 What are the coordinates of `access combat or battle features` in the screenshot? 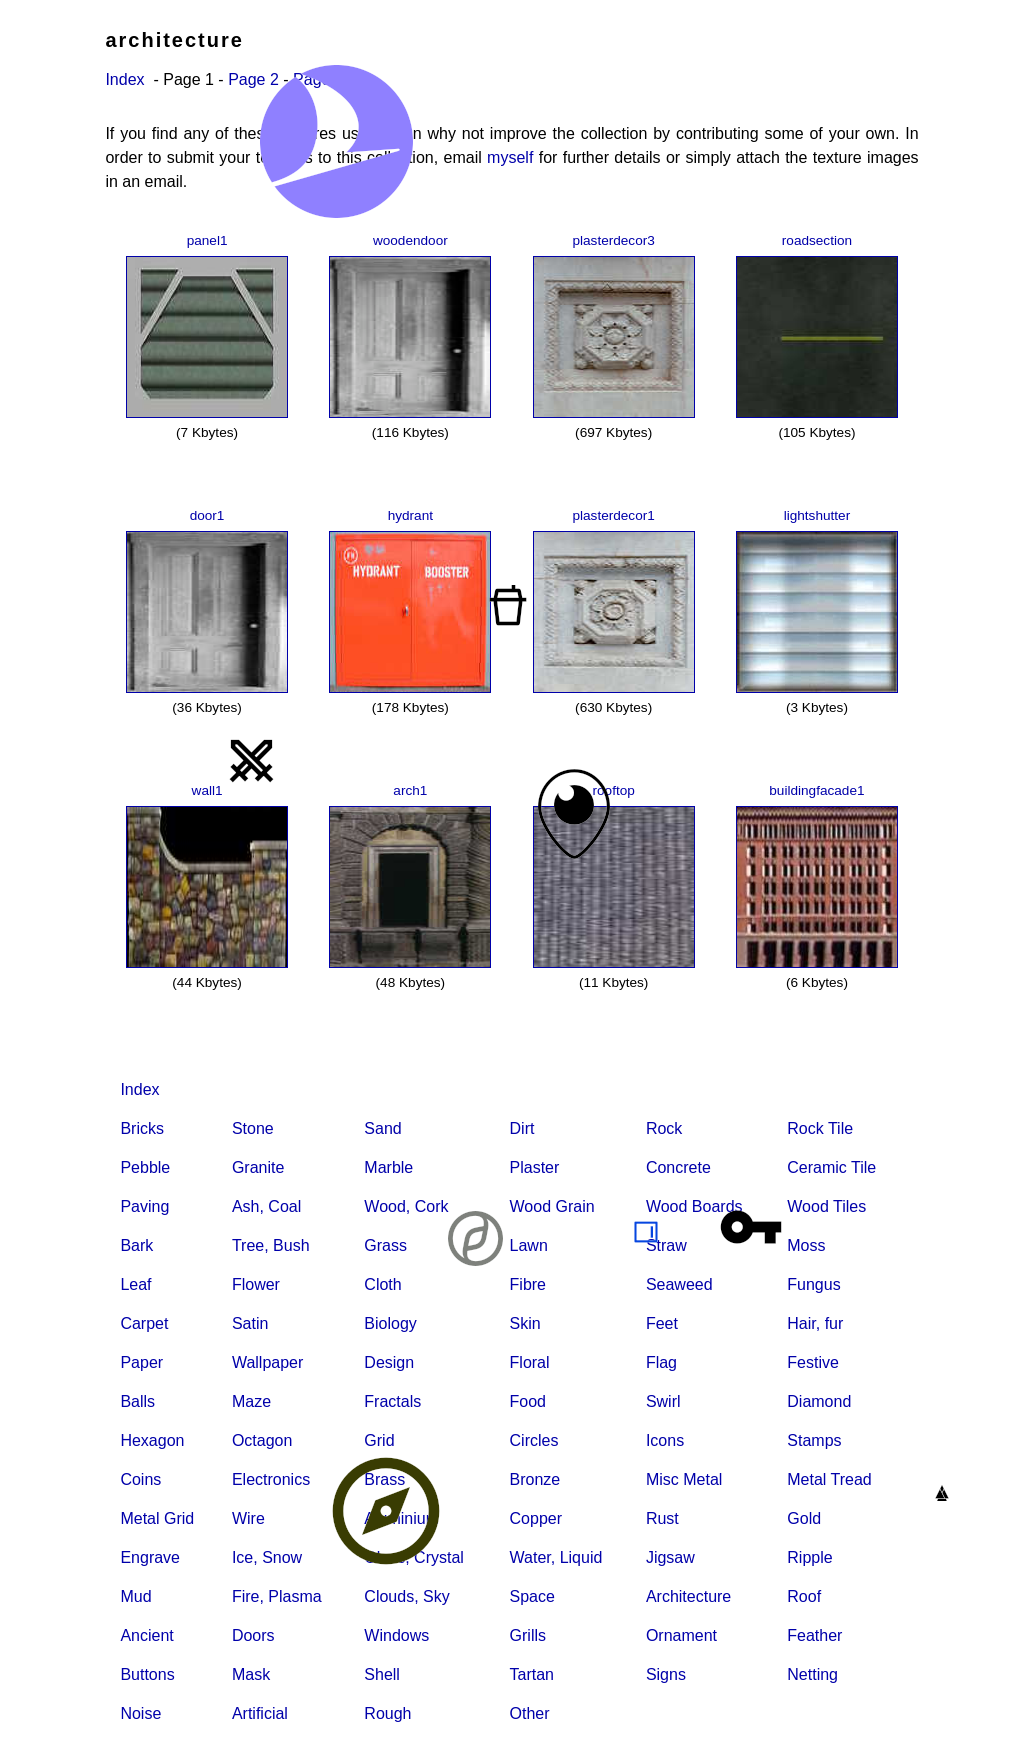 It's located at (251, 760).